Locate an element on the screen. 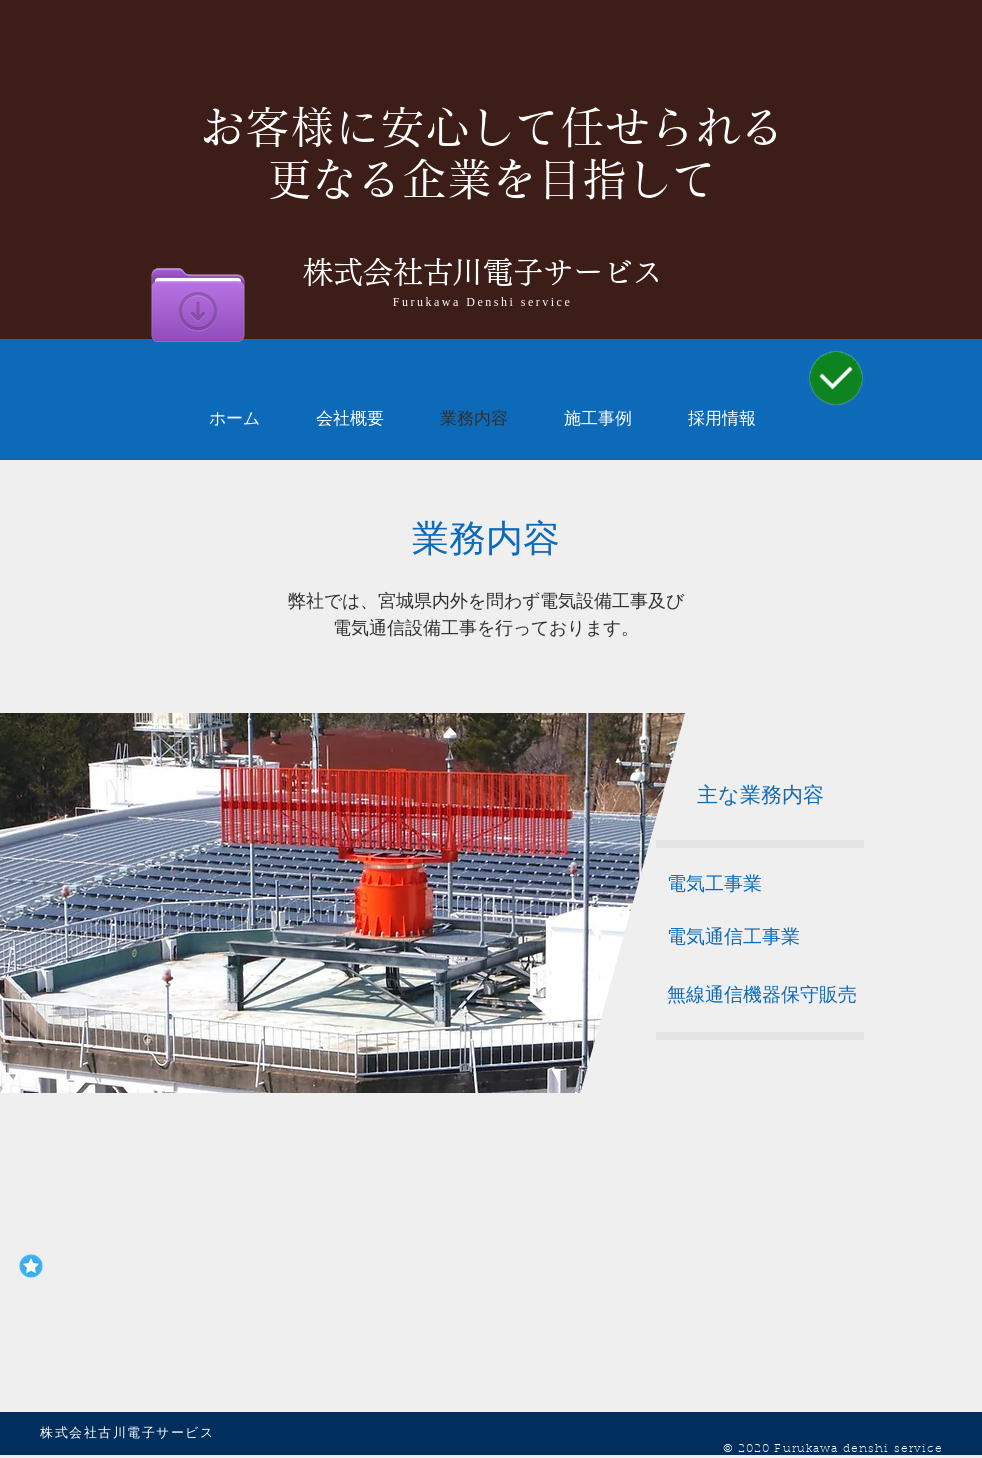  indicates a favorited or starred item is located at coordinates (31, 1266).